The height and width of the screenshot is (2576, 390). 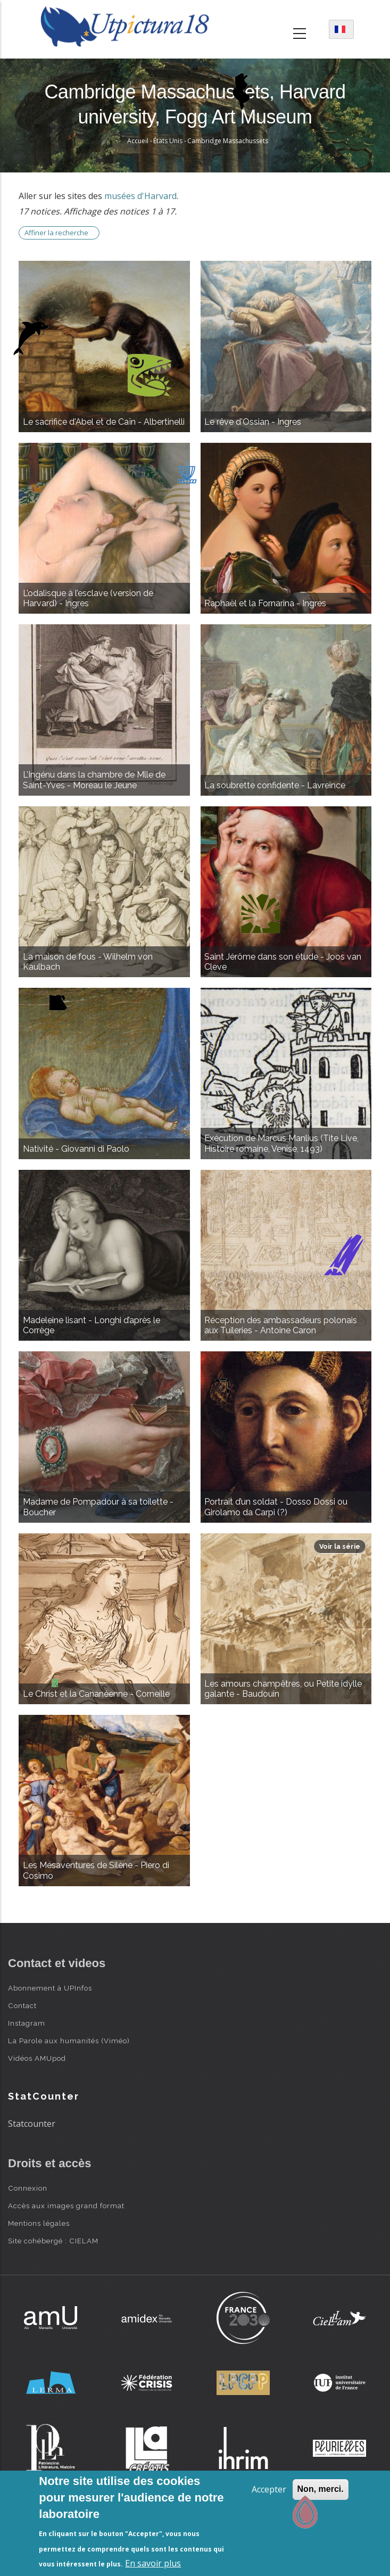 What do you see at coordinates (260, 913) in the screenshot?
I see `indicates a powerful attack or ground-smashing ability` at bounding box center [260, 913].